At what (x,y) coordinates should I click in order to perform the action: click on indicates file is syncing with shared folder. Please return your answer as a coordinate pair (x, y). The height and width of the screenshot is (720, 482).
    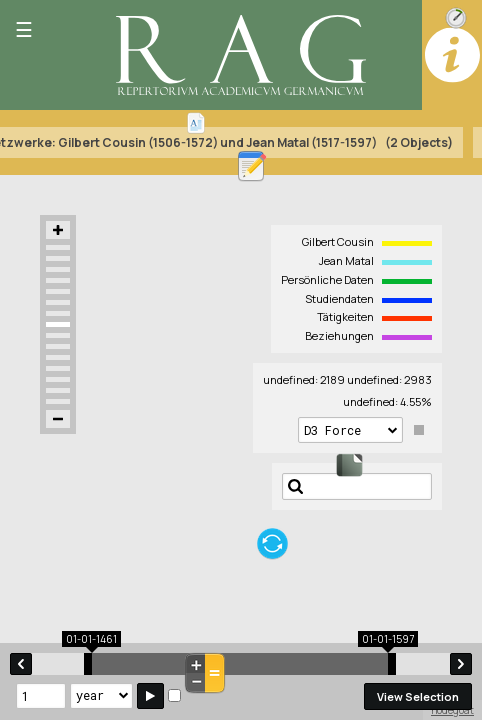
    Looking at the image, I should click on (272, 543).